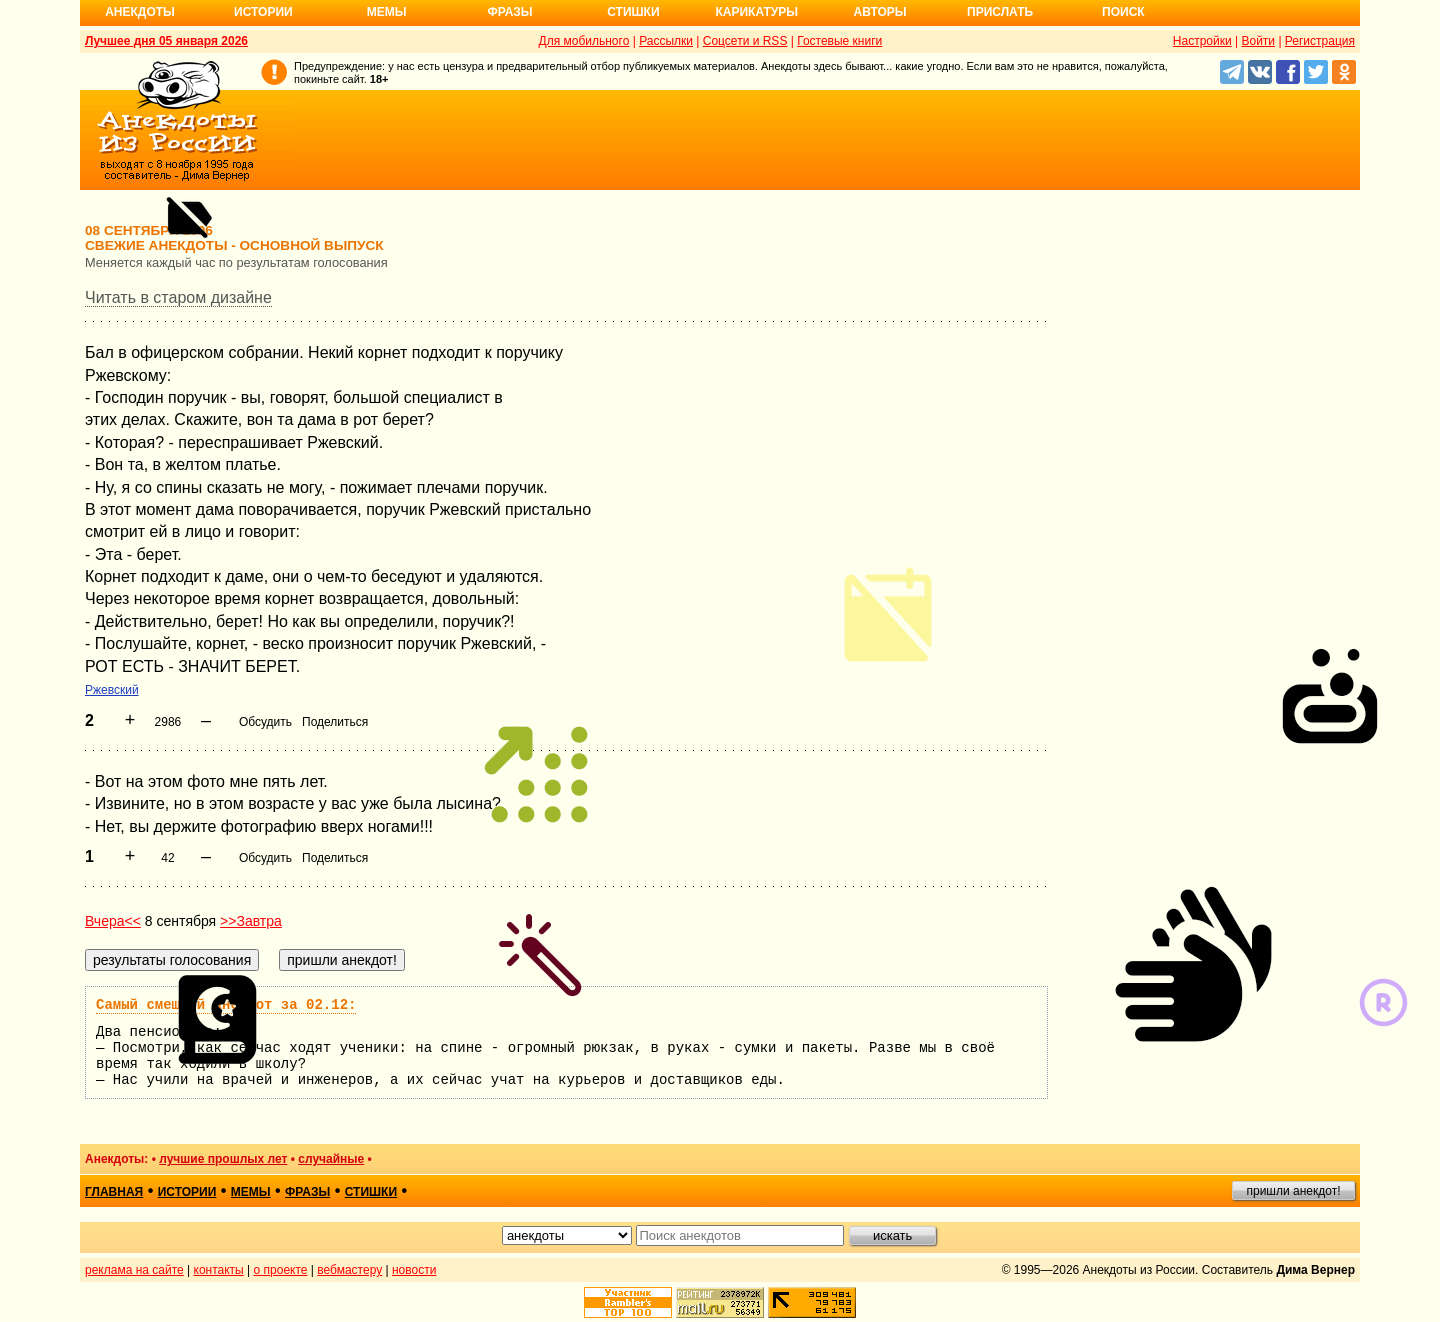 Image resolution: width=1440 pixels, height=1322 pixels. What do you see at coordinates (541, 956) in the screenshot?
I see `apply auto-enhance or magic adjustments` at bounding box center [541, 956].